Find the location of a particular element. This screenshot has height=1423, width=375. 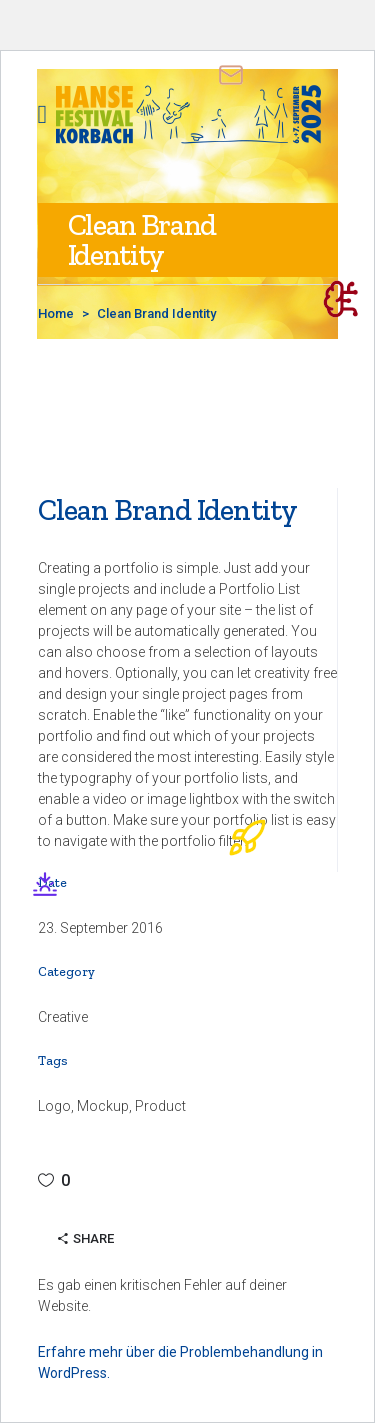

launch or deploy a project is located at coordinates (247, 838).